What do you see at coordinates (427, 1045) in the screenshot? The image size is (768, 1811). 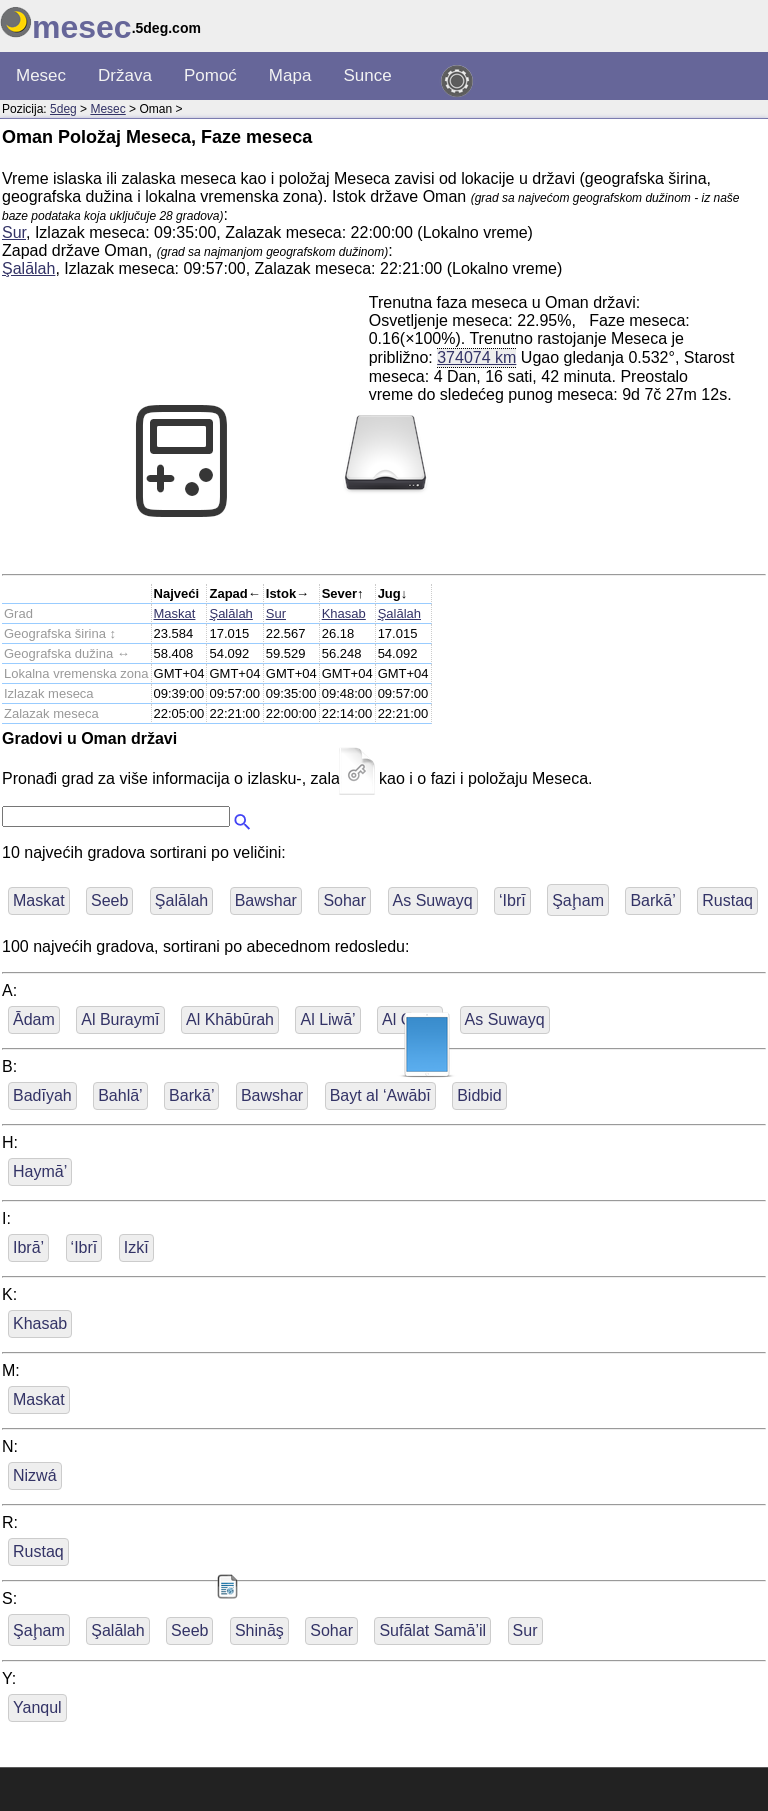 I see `iPad Air with cellular connectivity` at bounding box center [427, 1045].